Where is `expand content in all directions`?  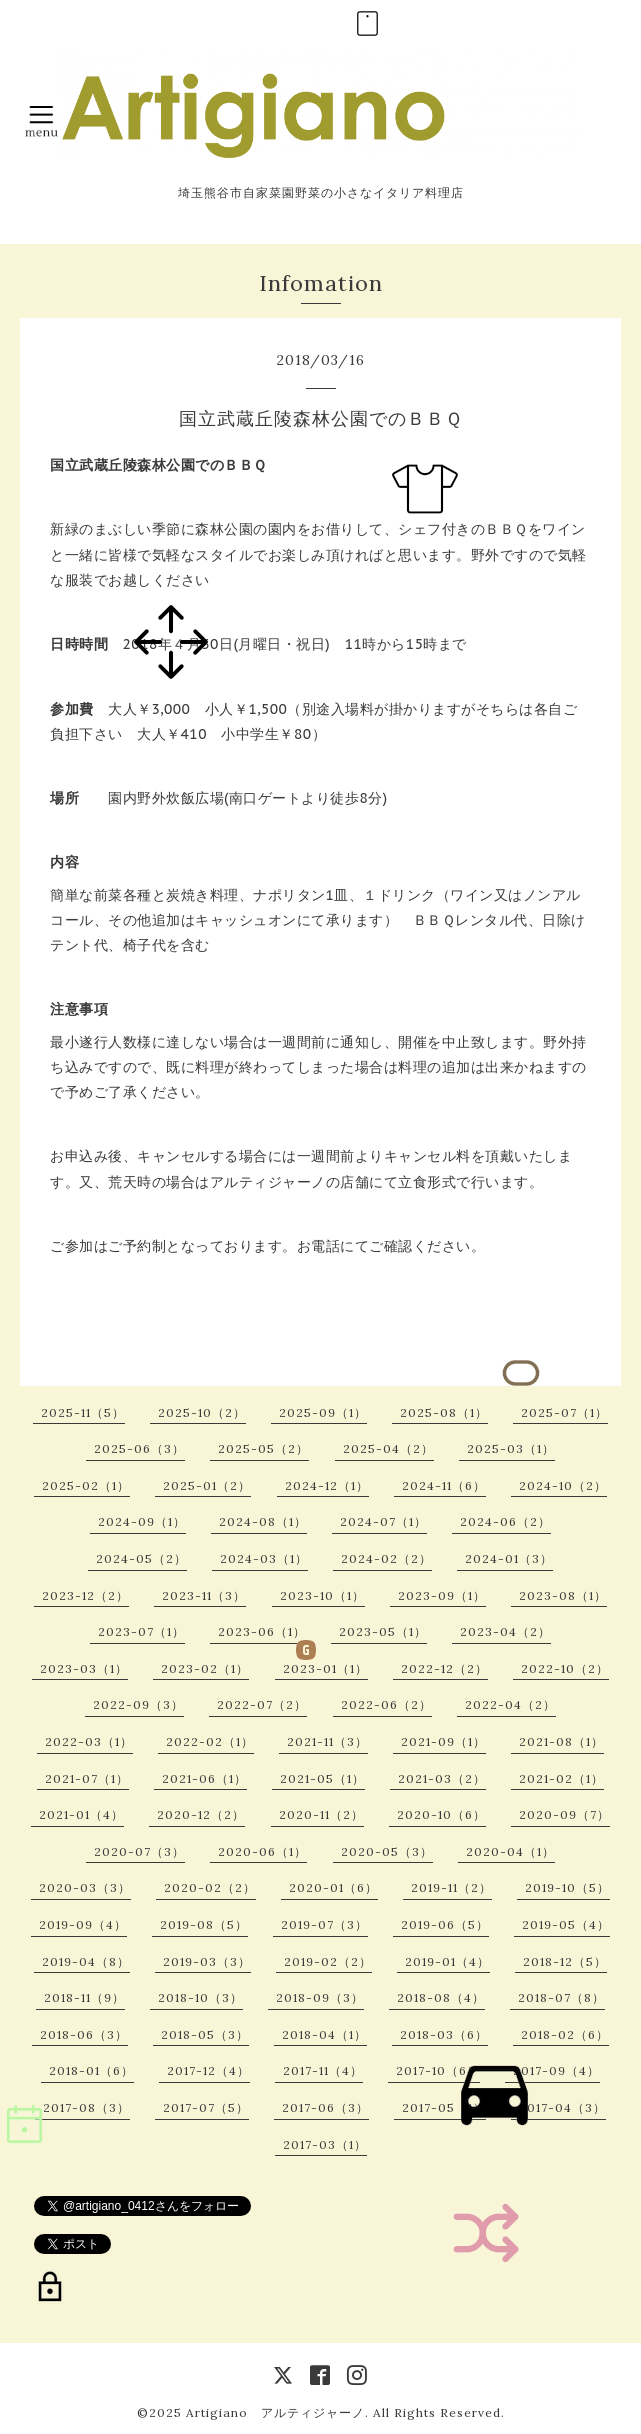
expand content in all directions is located at coordinates (171, 642).